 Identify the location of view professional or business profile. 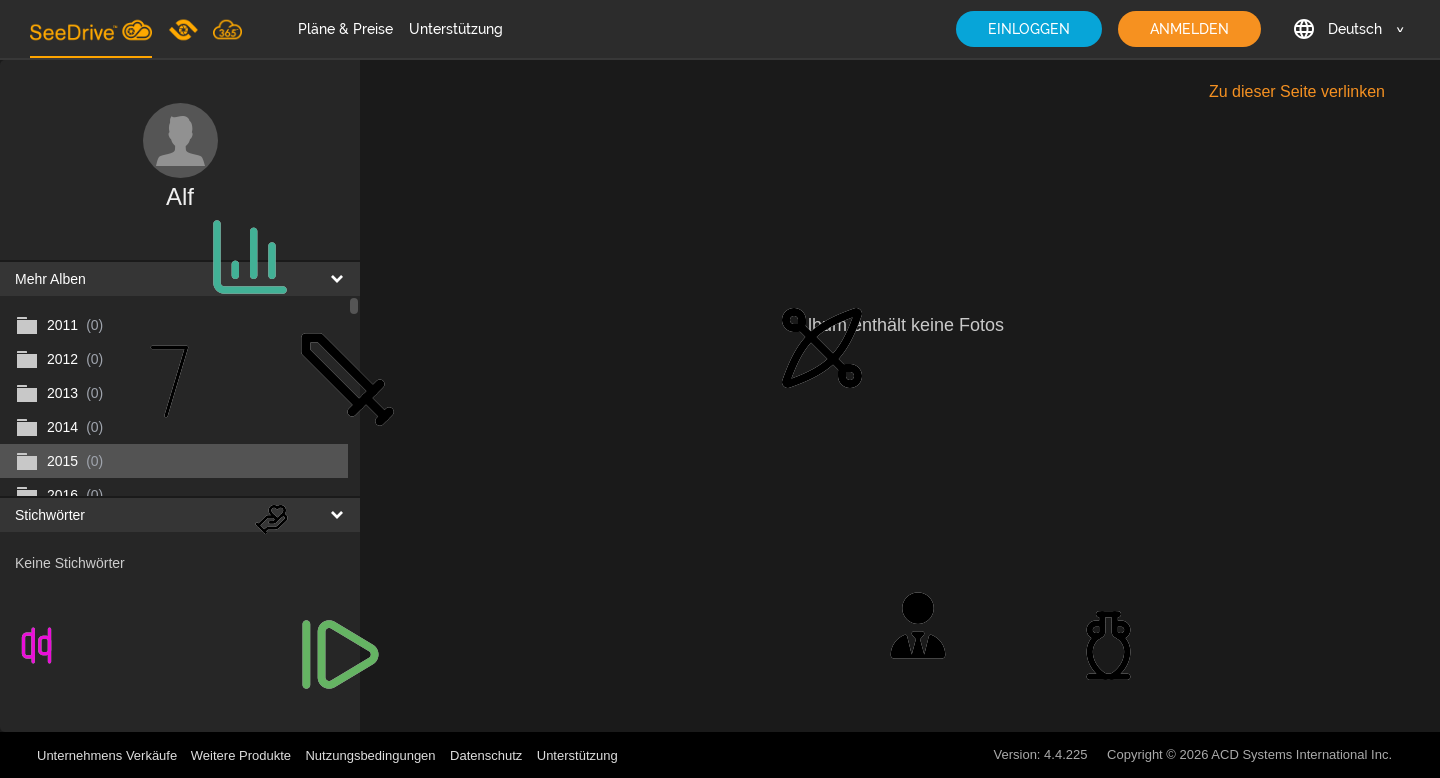
(918, 625).